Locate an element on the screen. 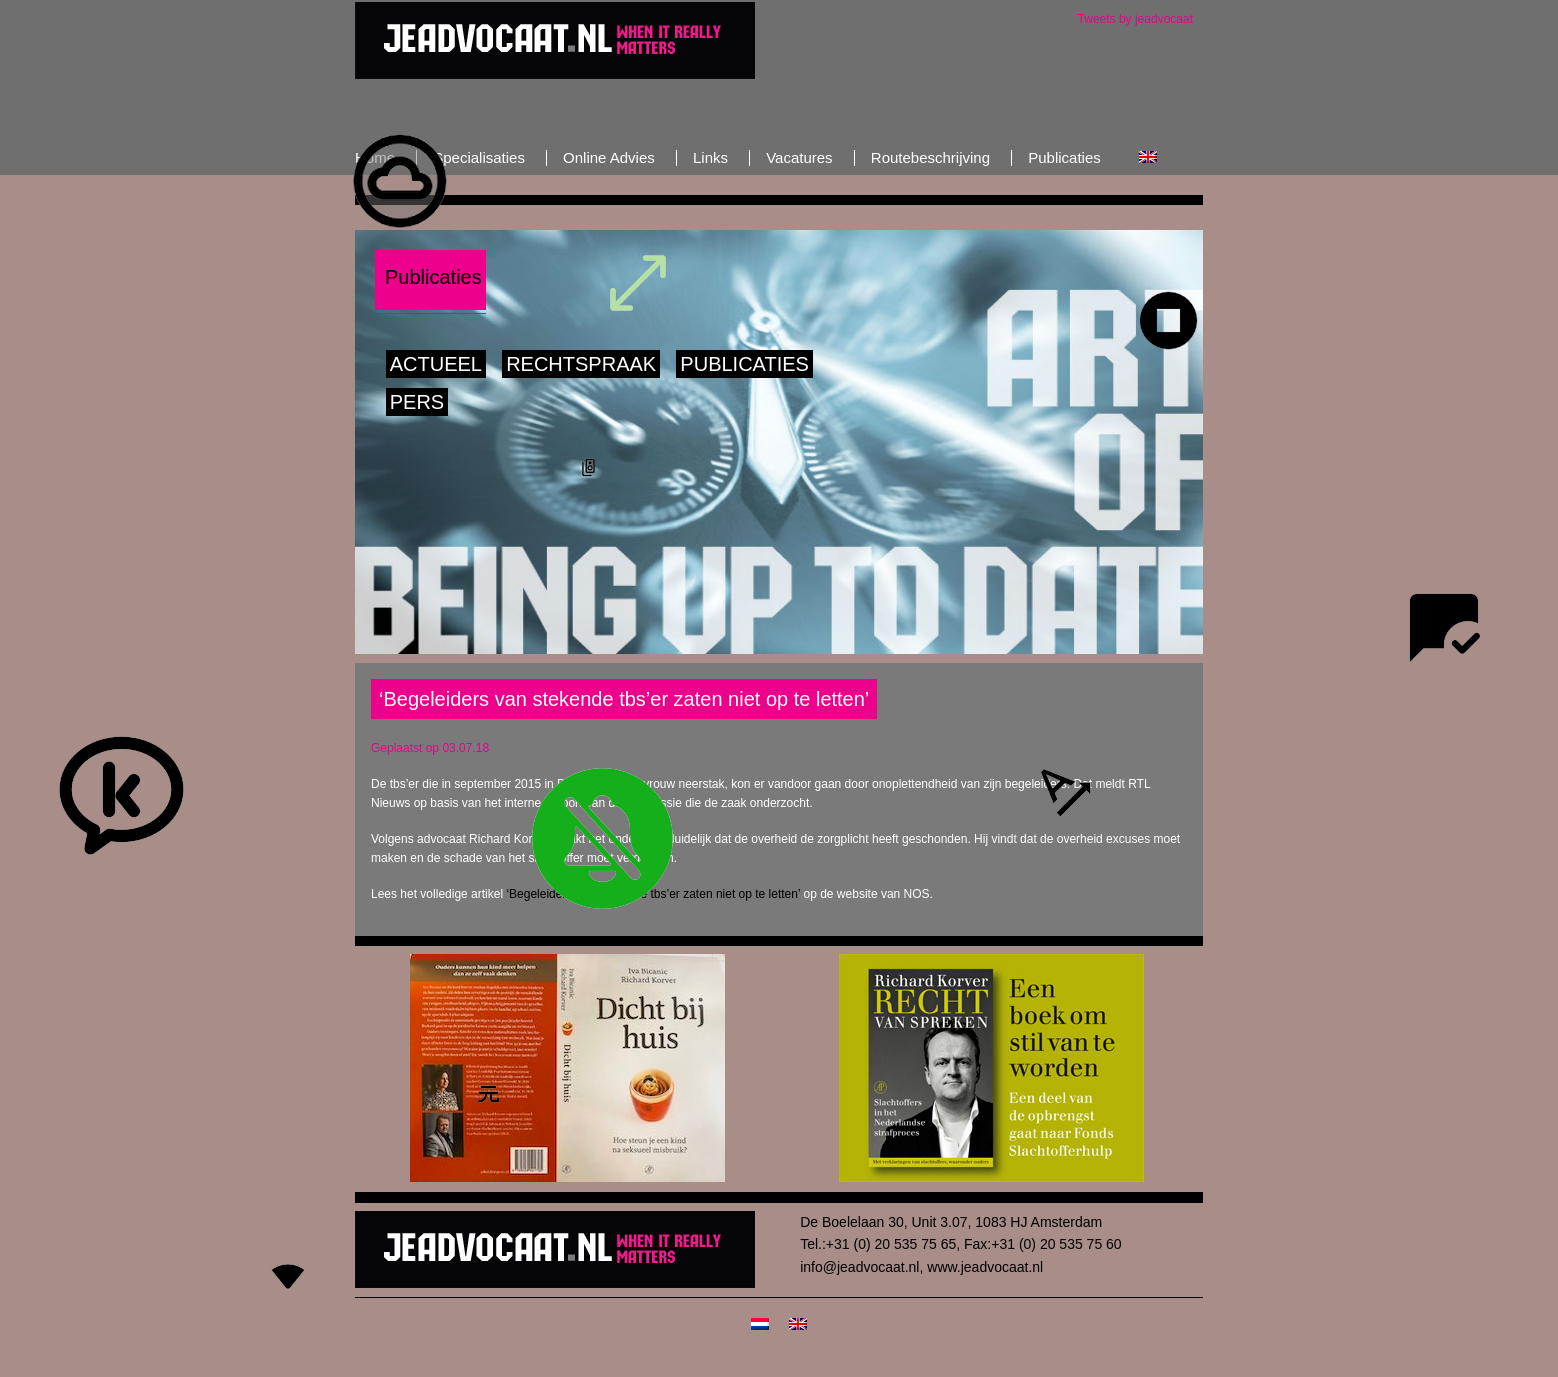 This screenshot has width=1558, height=1377. rotate text at an upward angle is located at coordinates (1065, 791).